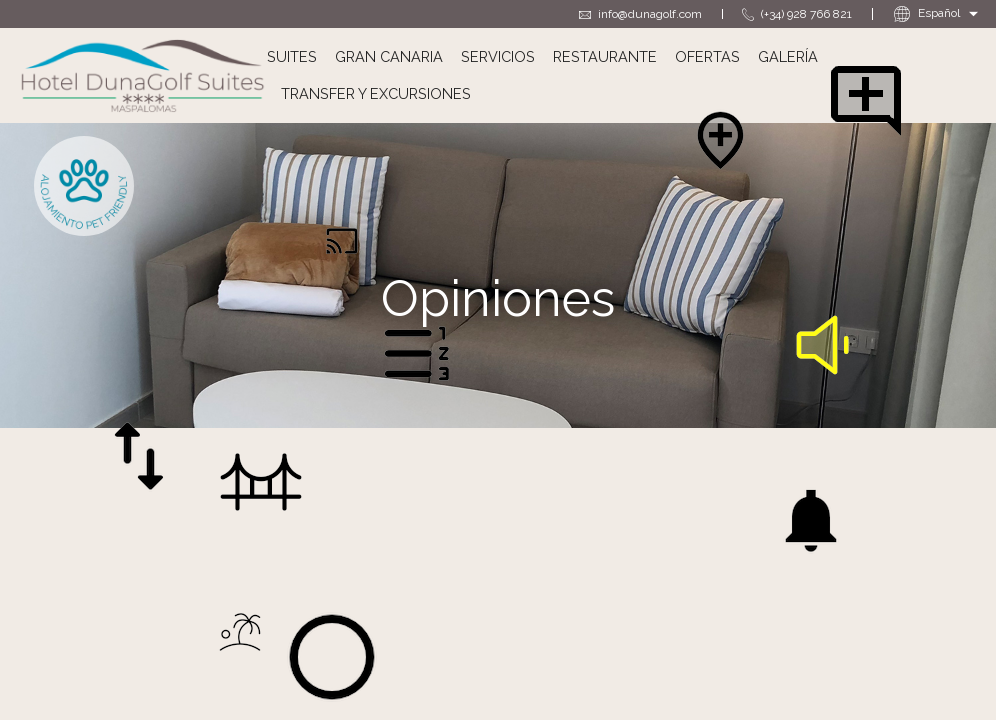 The height and width of the screenshot is (720, 996). I want to click on select a camera lens or aperture setting, so click(332, 657).